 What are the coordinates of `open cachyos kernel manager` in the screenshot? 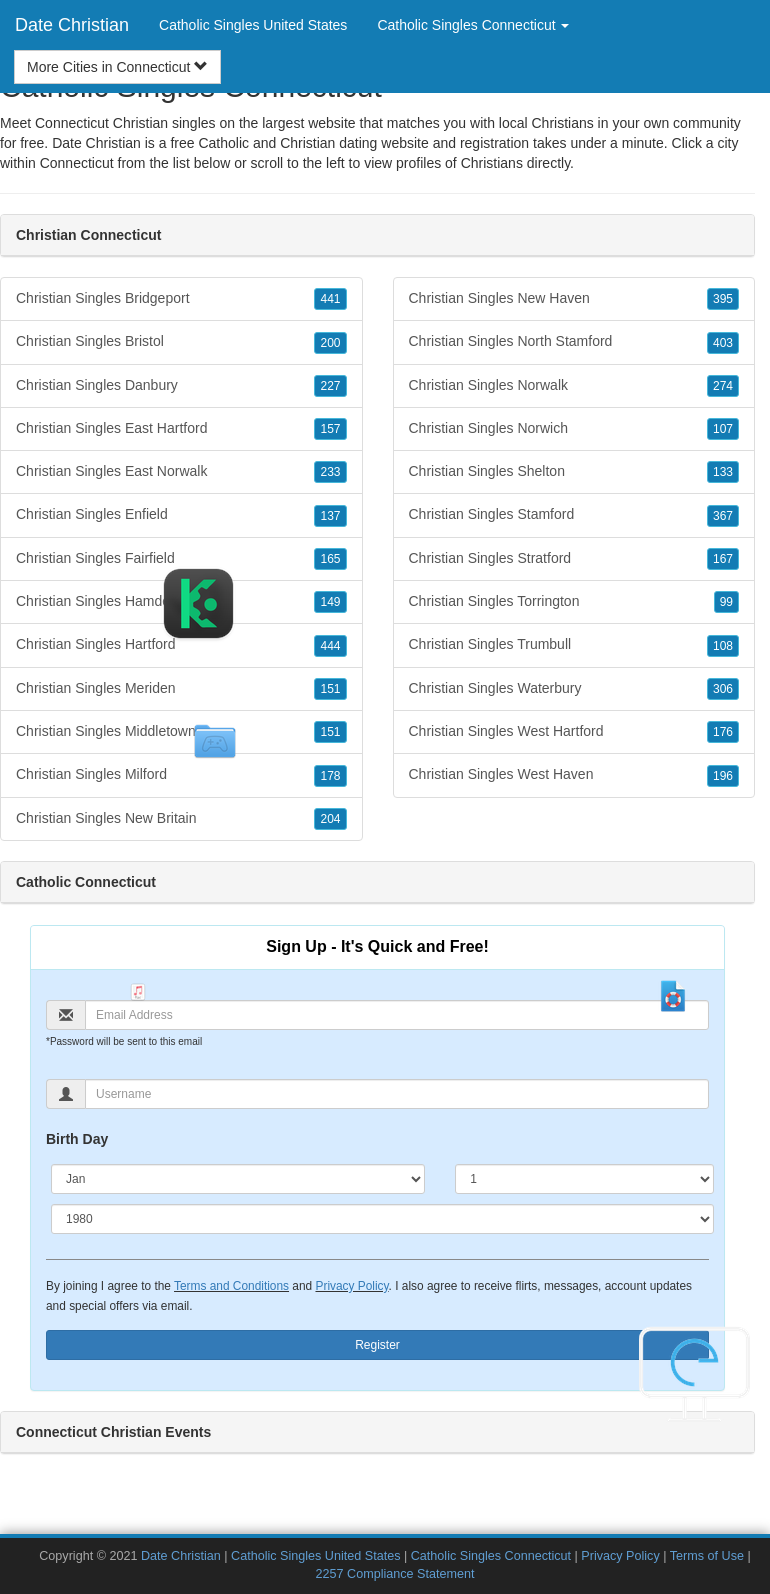 It's located at (198, 603).